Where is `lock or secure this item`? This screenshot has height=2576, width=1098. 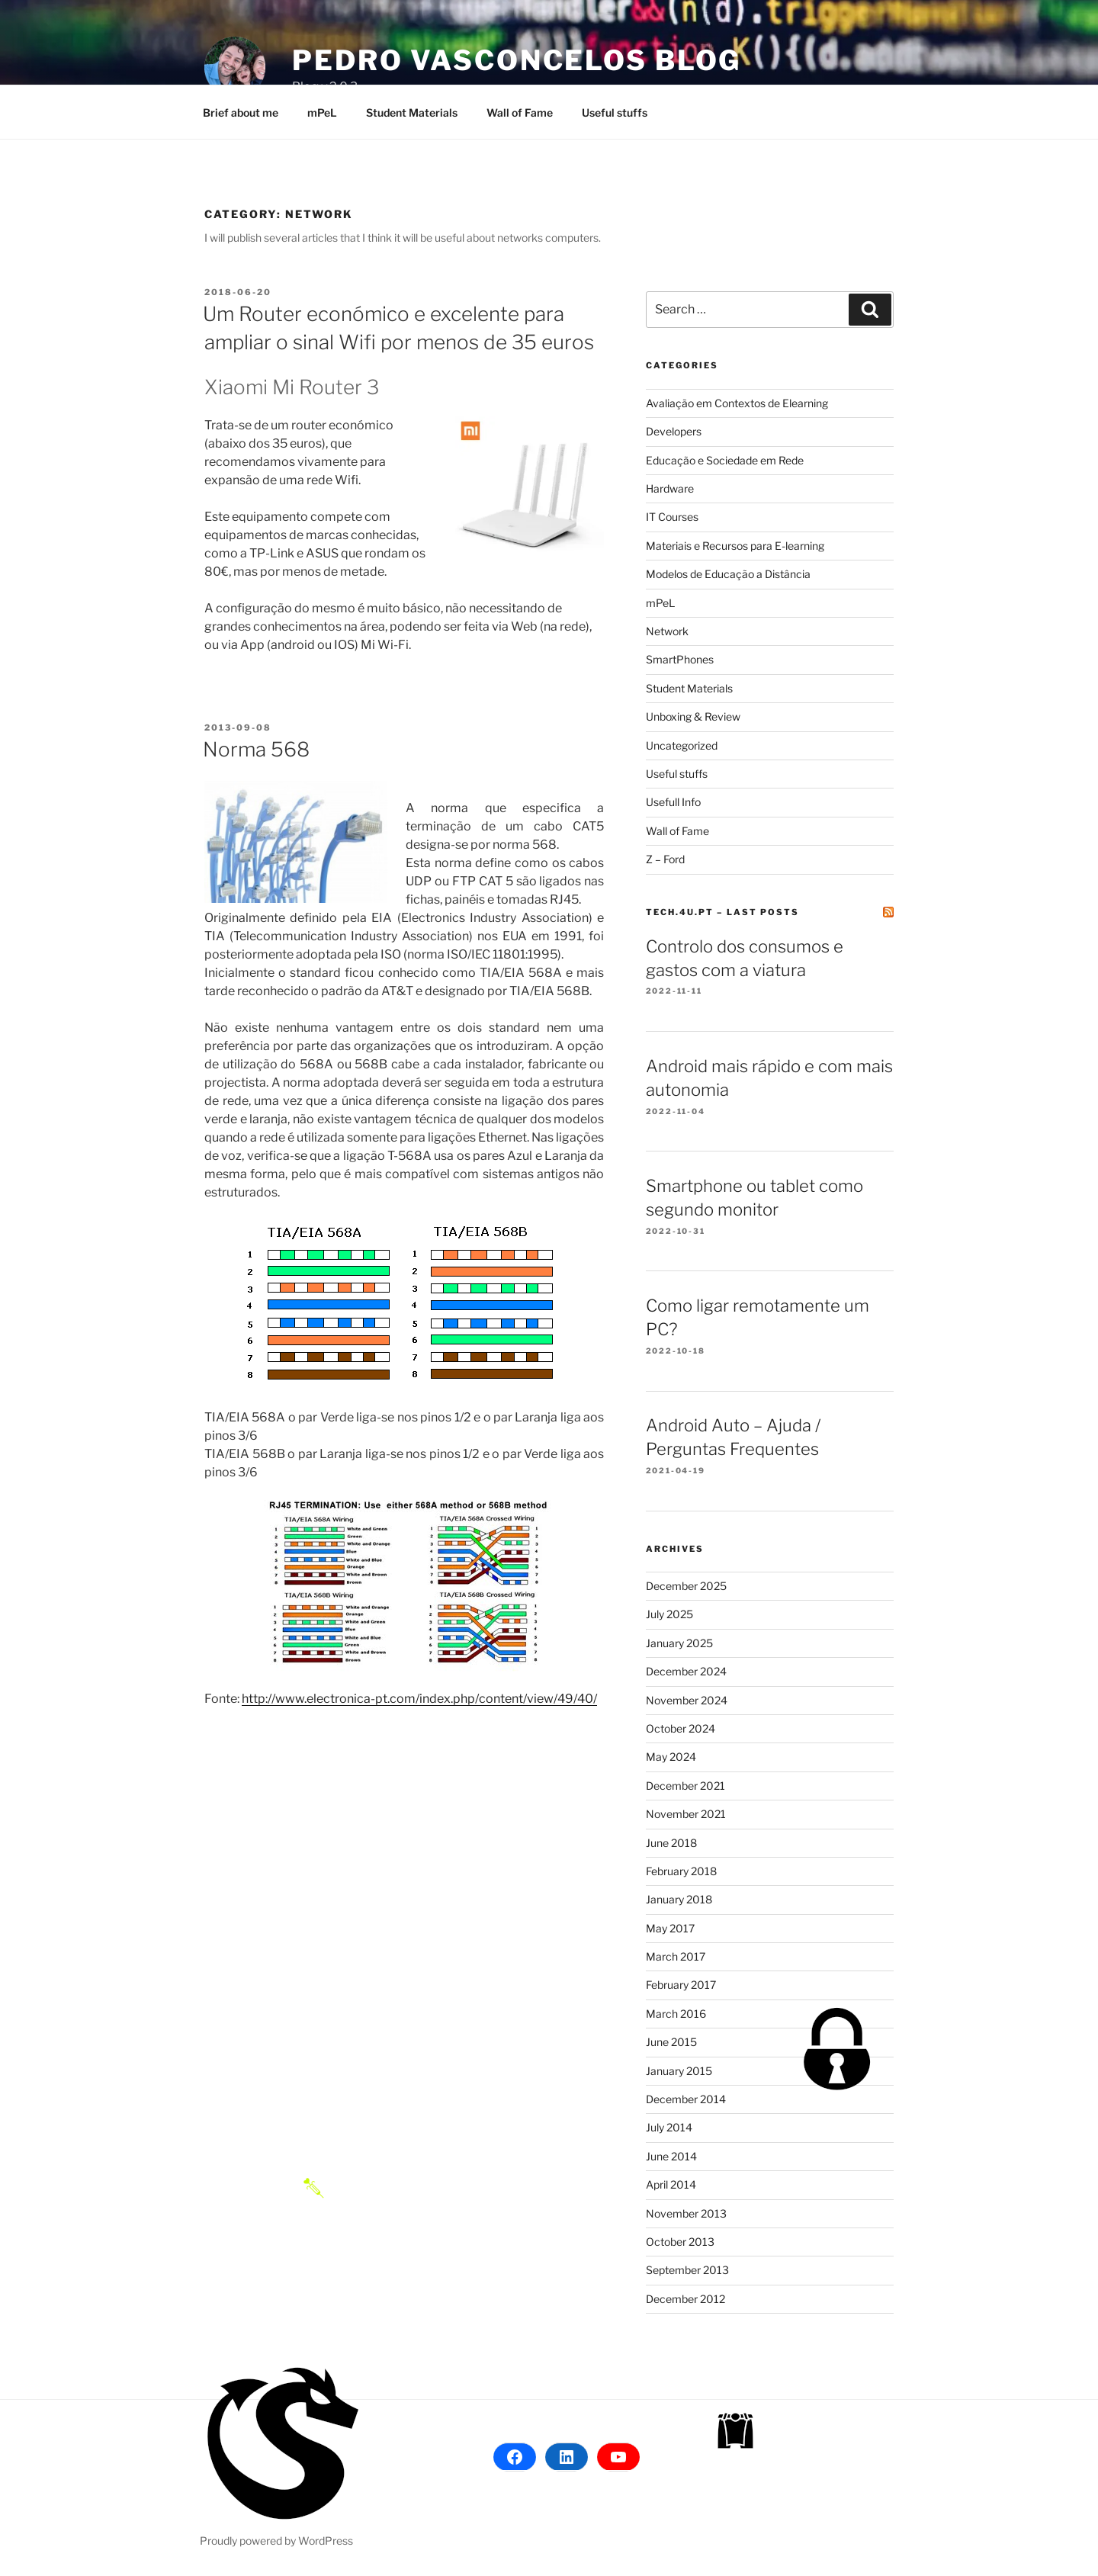
lock or secure this item is located at coordinates (837, 2049).